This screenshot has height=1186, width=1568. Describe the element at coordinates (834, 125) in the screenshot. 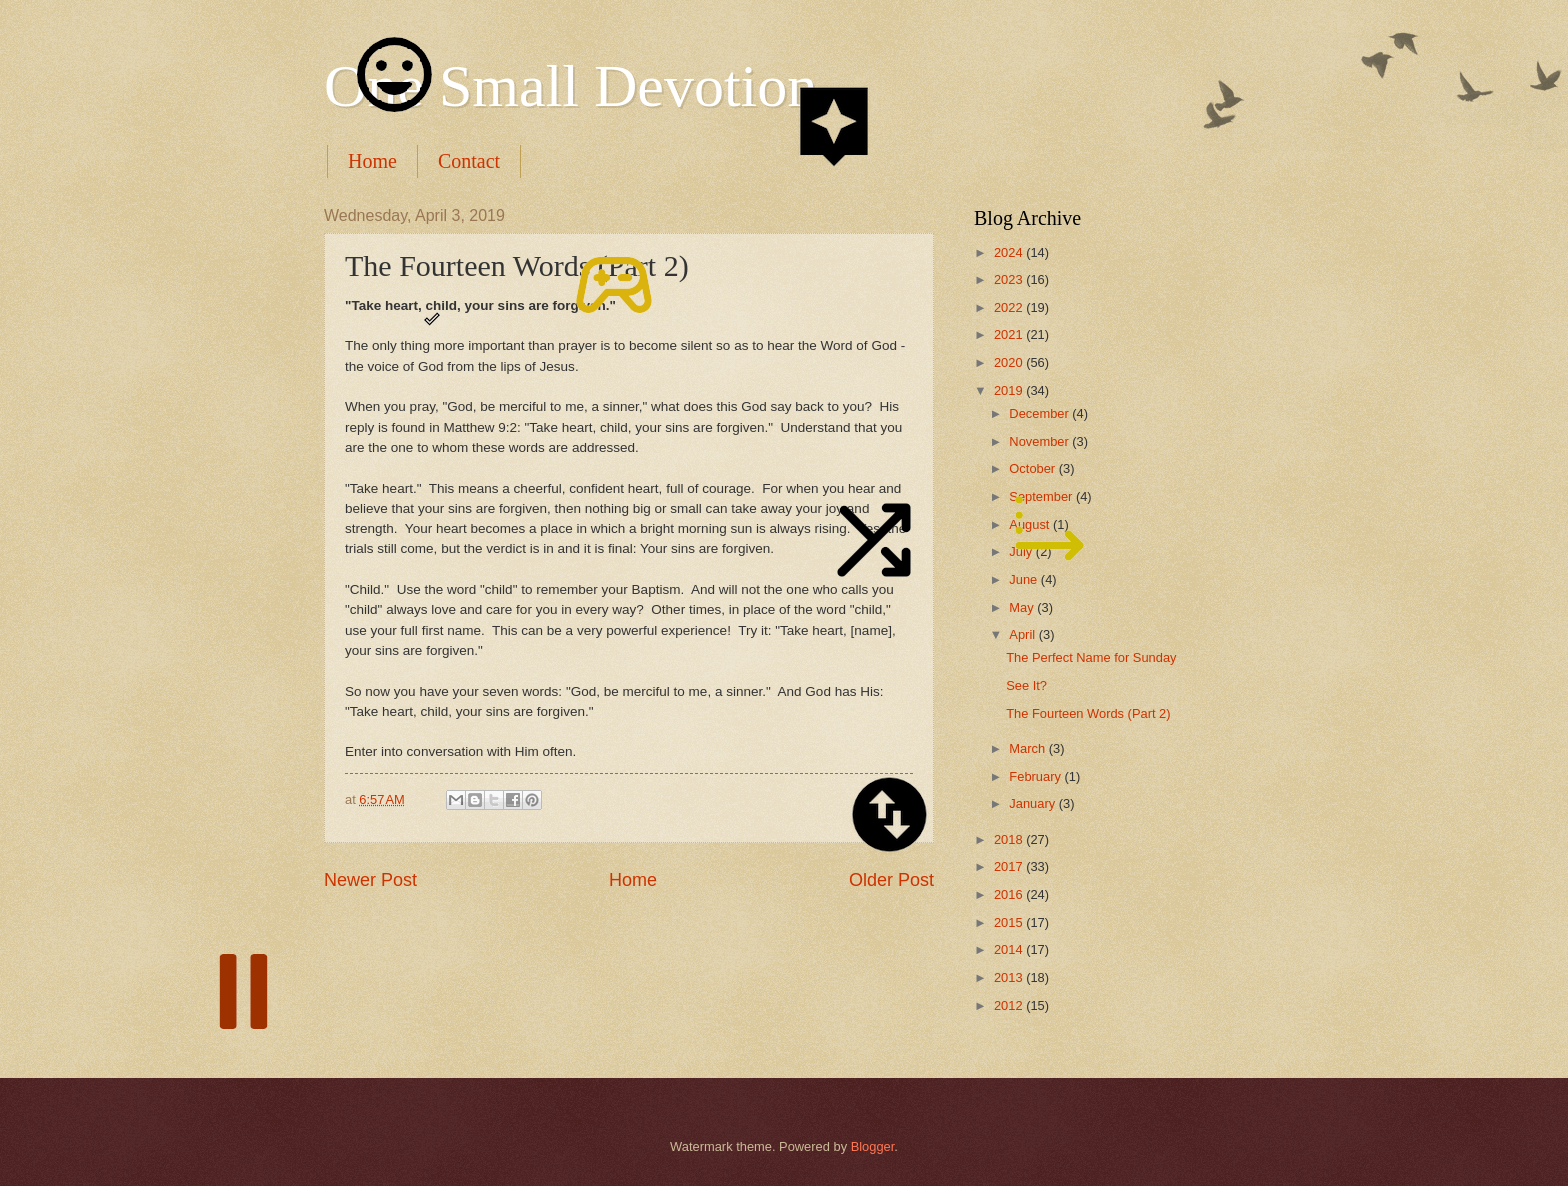

I see `access AI assistant or smart help features` at that location.